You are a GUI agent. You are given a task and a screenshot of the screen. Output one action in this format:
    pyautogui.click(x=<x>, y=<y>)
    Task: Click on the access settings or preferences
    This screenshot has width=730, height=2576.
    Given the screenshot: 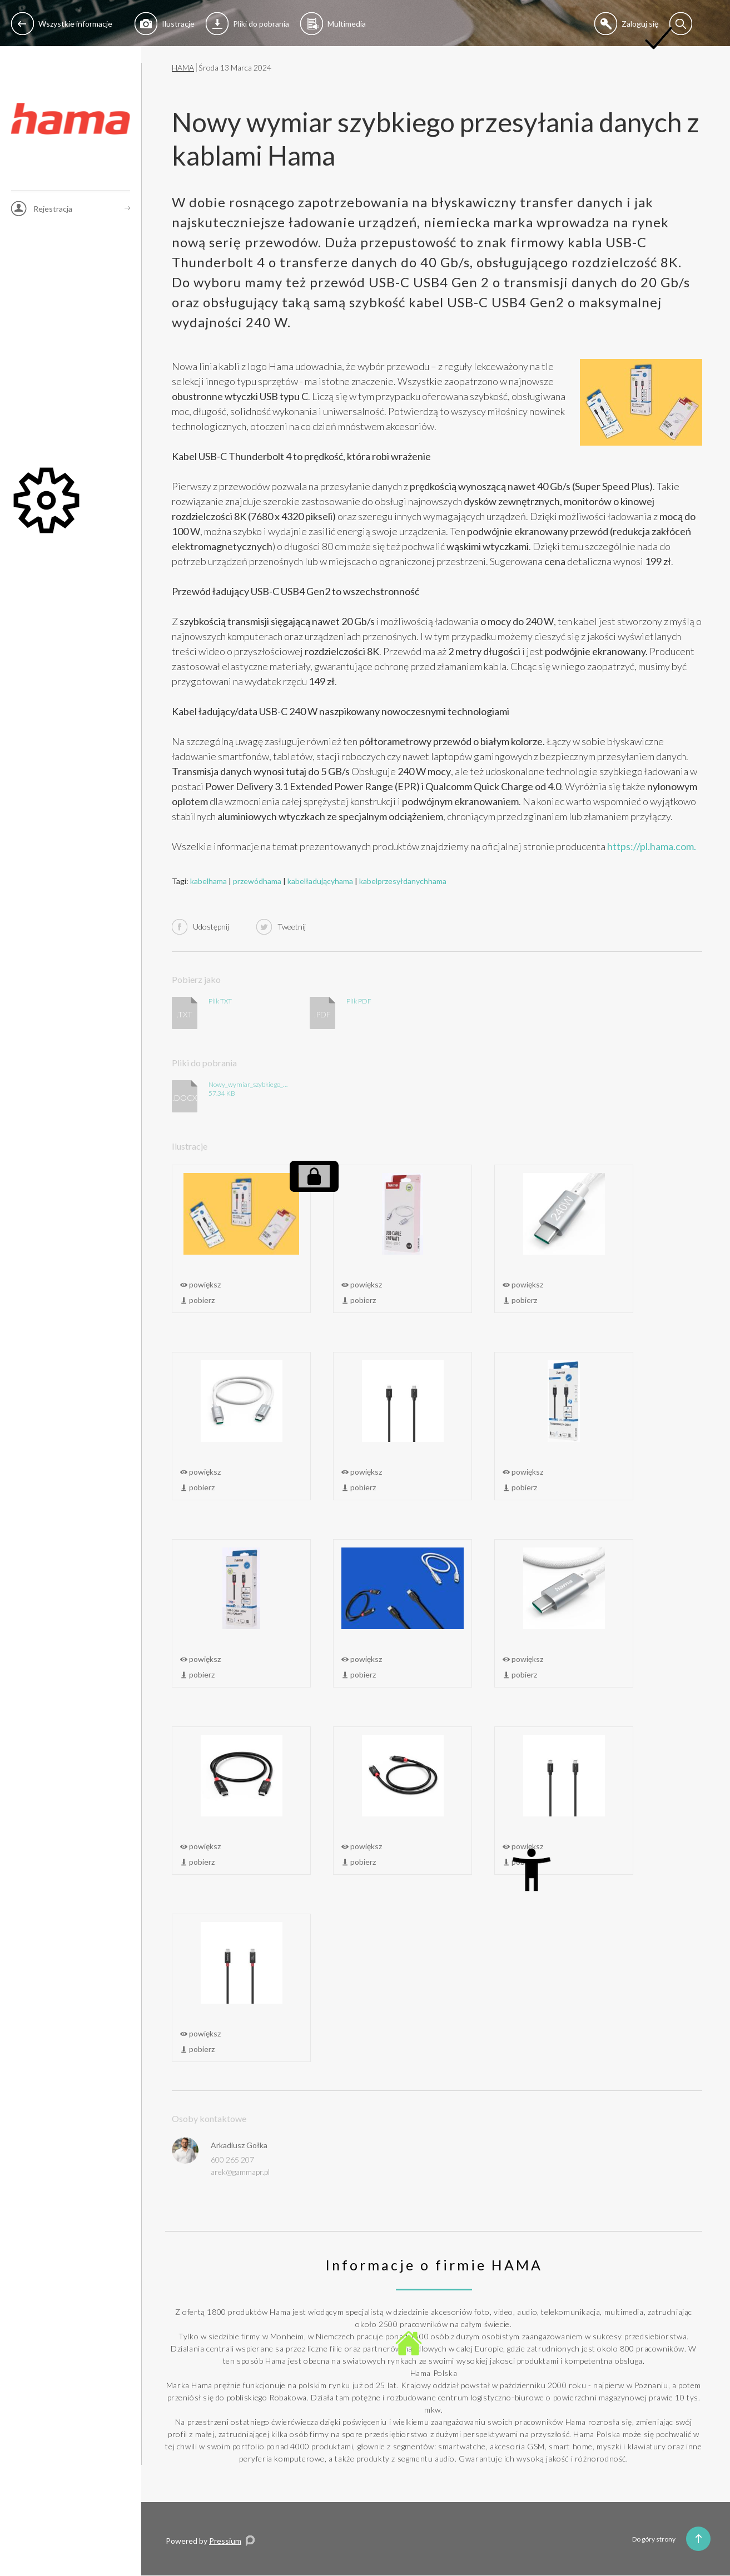 What is the action you would take?
    pyautogui.click(x=46, y=500)
    